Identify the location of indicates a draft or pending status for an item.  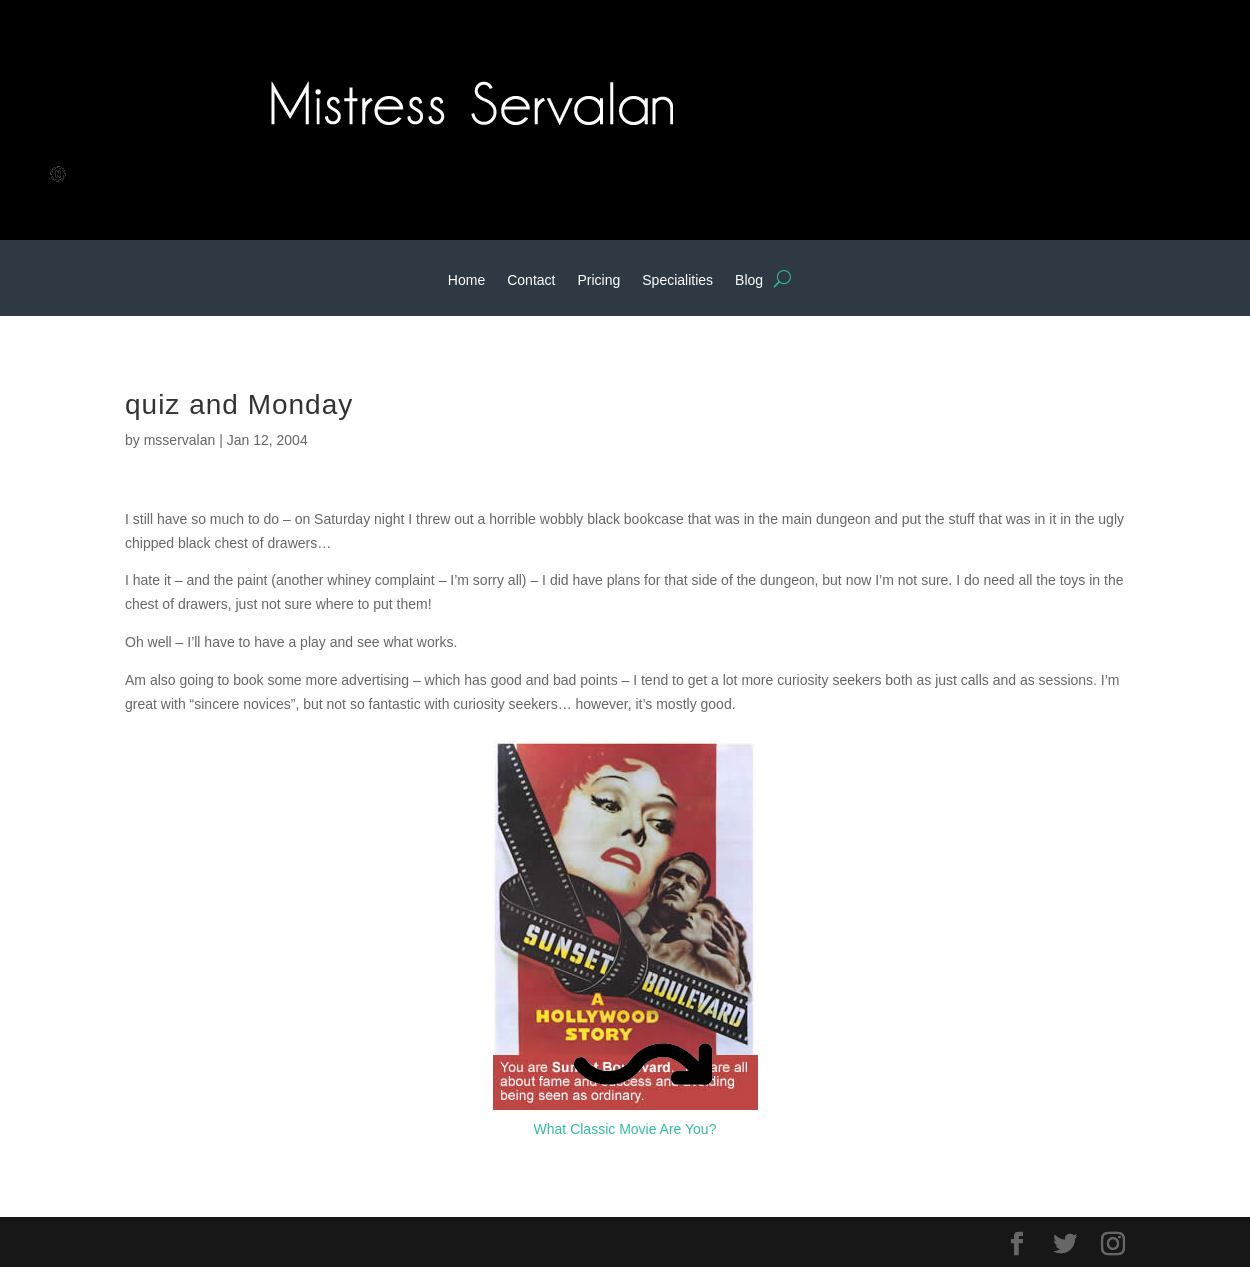
(58, 174).